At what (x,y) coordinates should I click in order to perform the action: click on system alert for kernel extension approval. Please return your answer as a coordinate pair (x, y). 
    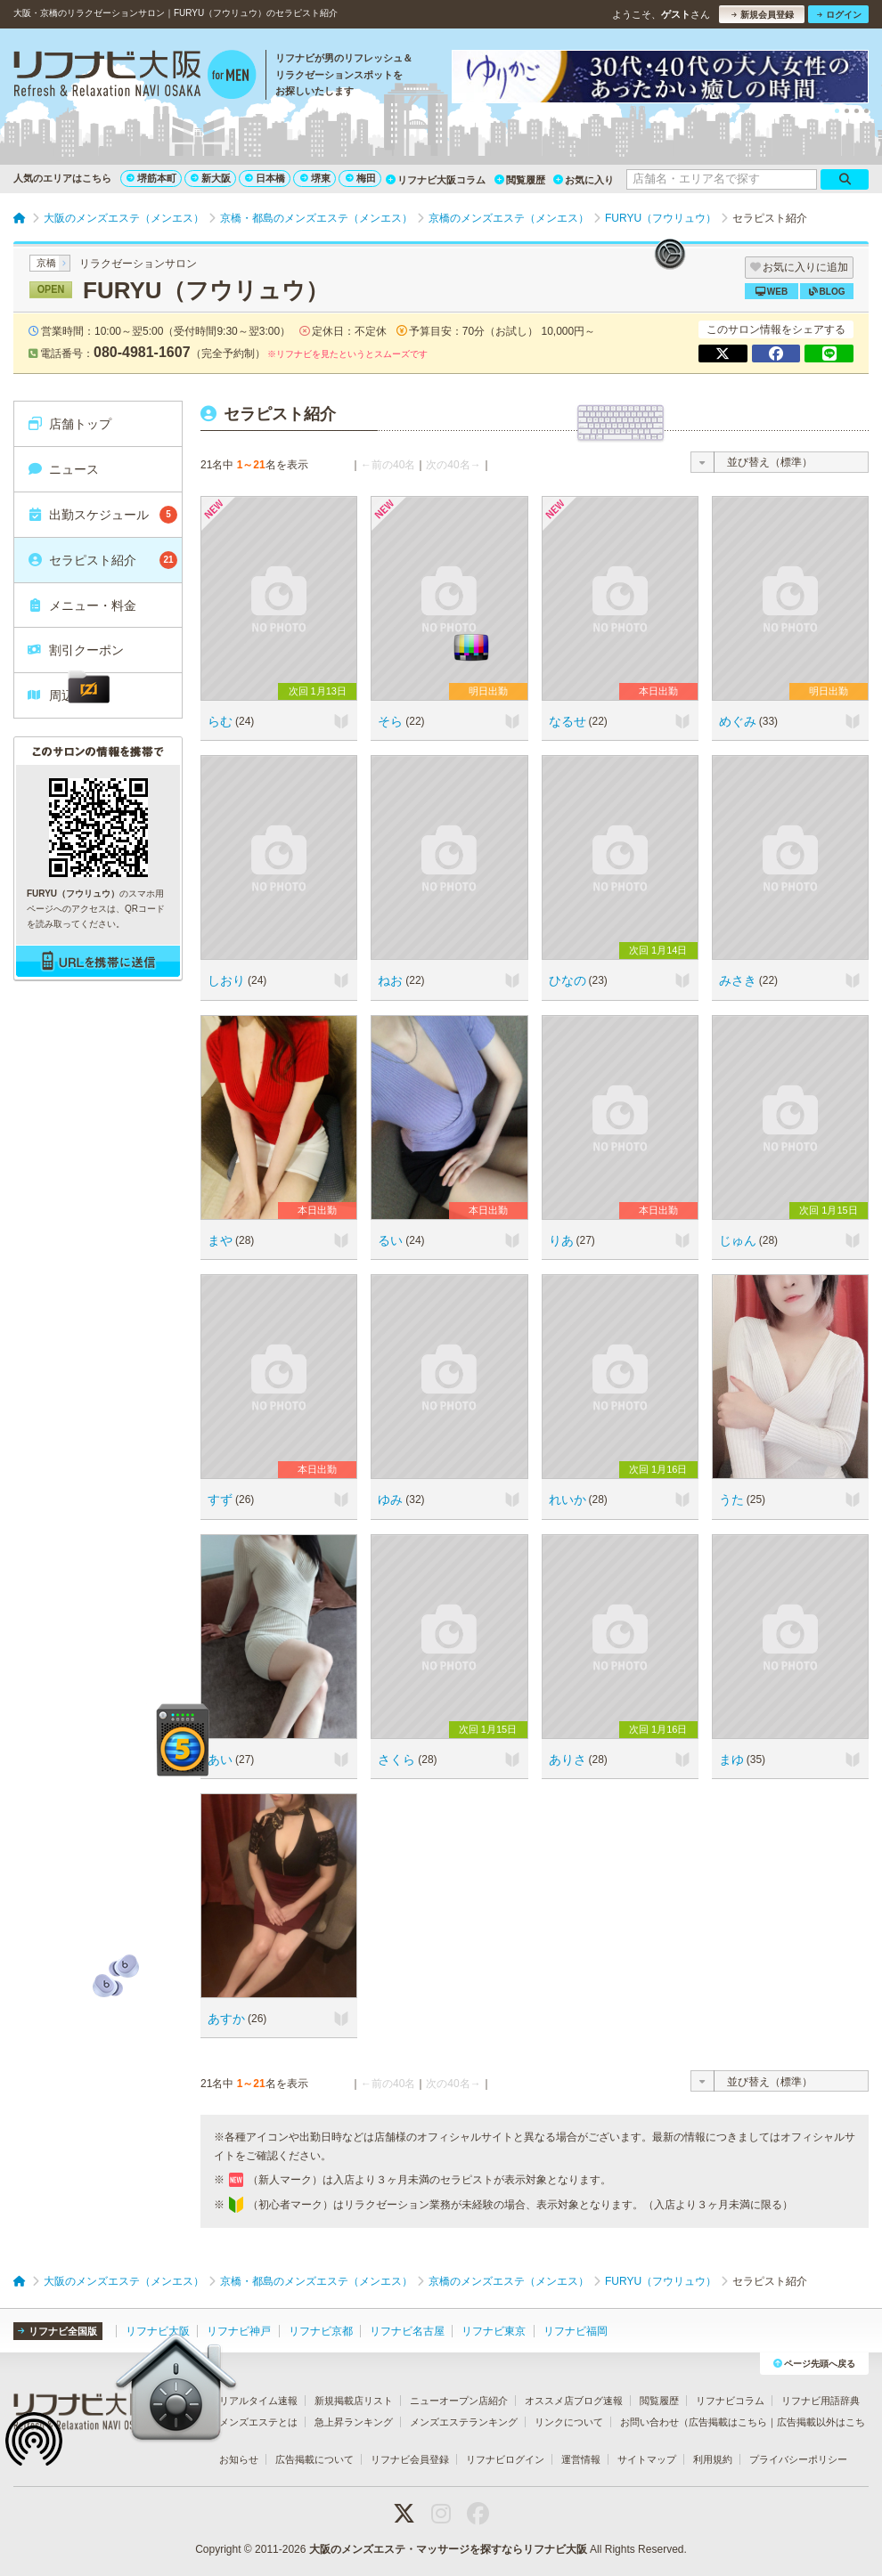
    Looking at the image, I should click on (176, 2388).